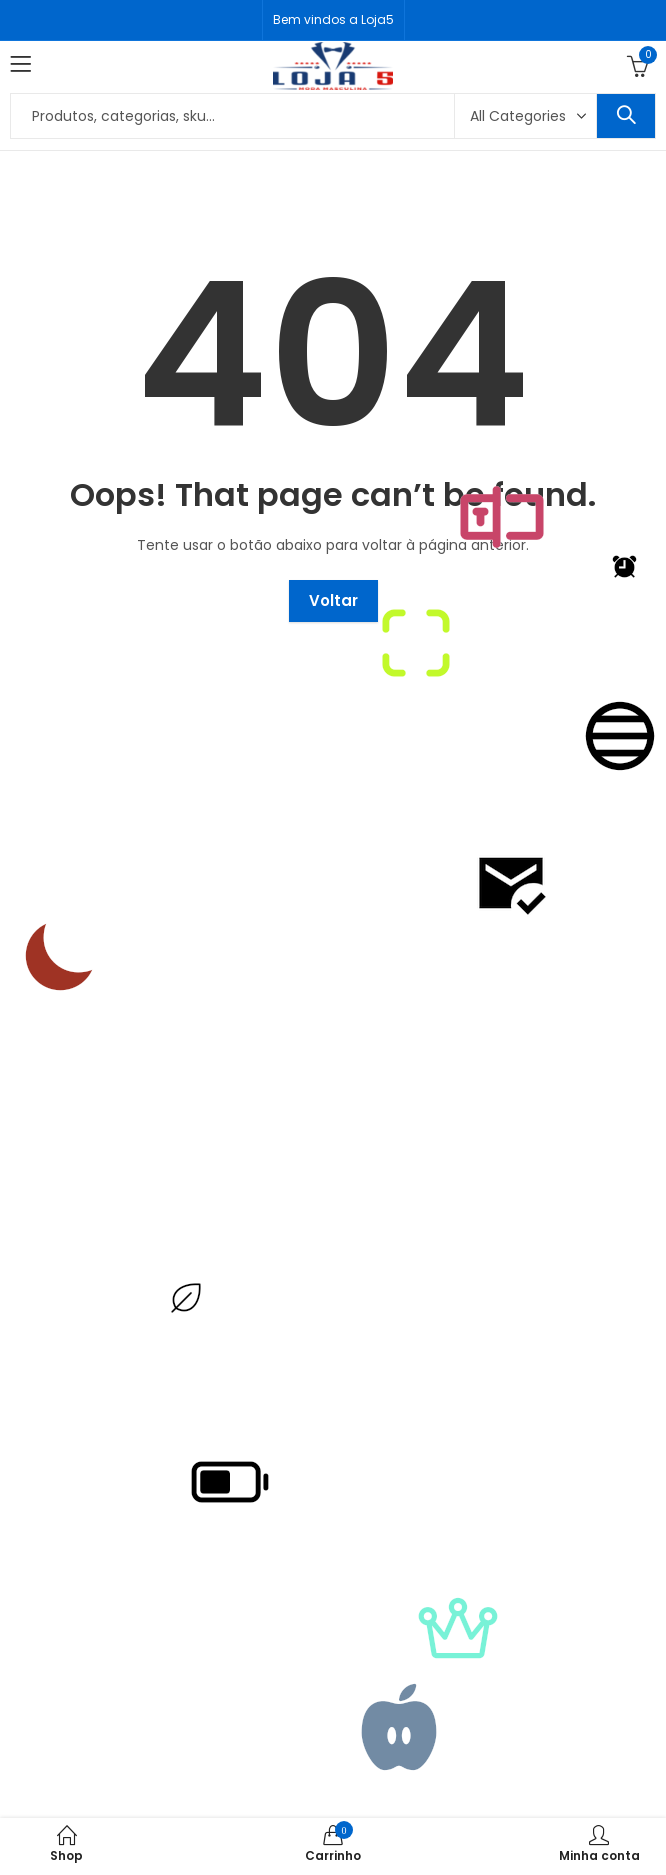 The width and height of the screenshot is (666, 1875). I want to click on indicates premium or pro subscription status, so click(458, 1632).